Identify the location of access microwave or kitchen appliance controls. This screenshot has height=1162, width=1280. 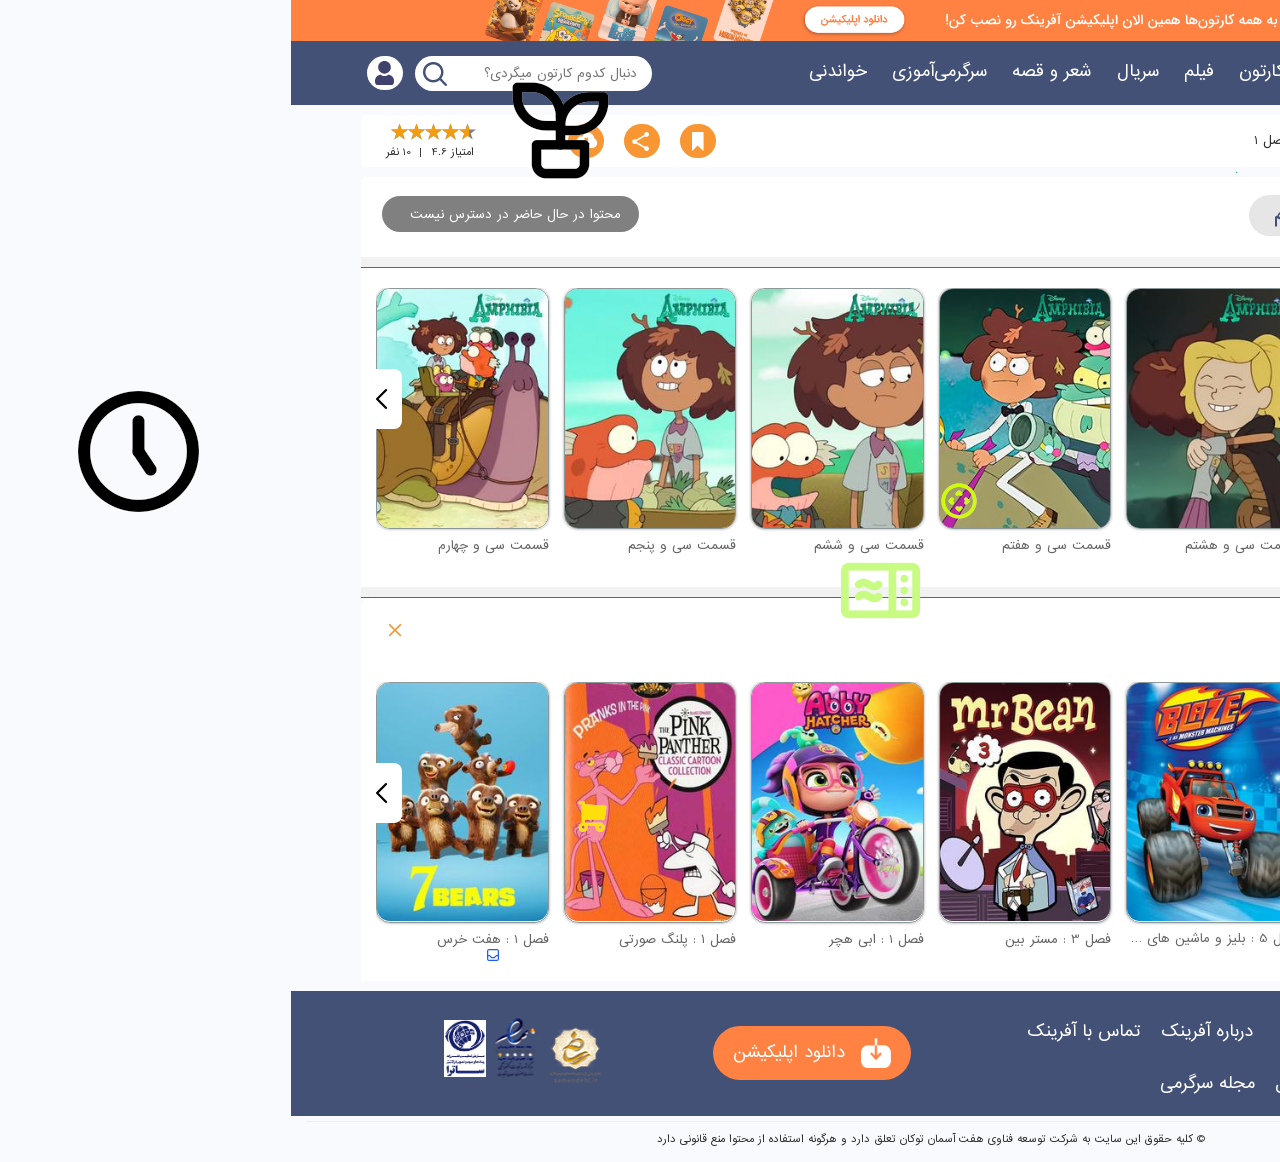
(880, 590).